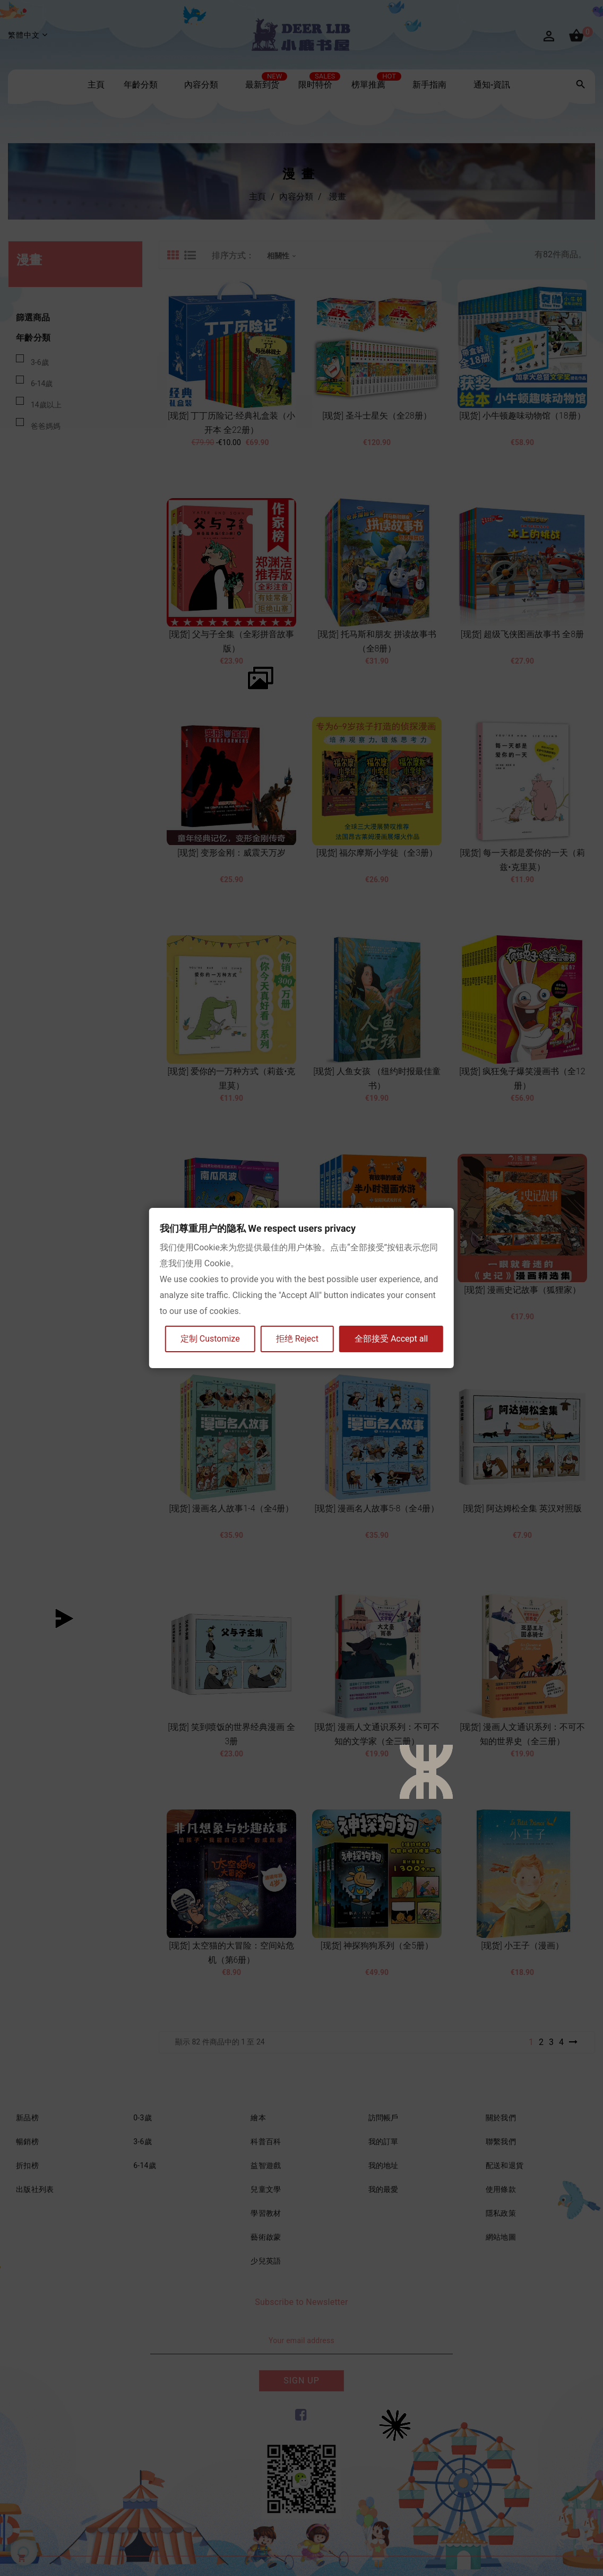 This screenshot has height=2576, width=603. Describe the element at coordinates (64, 1618) in the screenshot. I see `send a message or submit content` at that location.